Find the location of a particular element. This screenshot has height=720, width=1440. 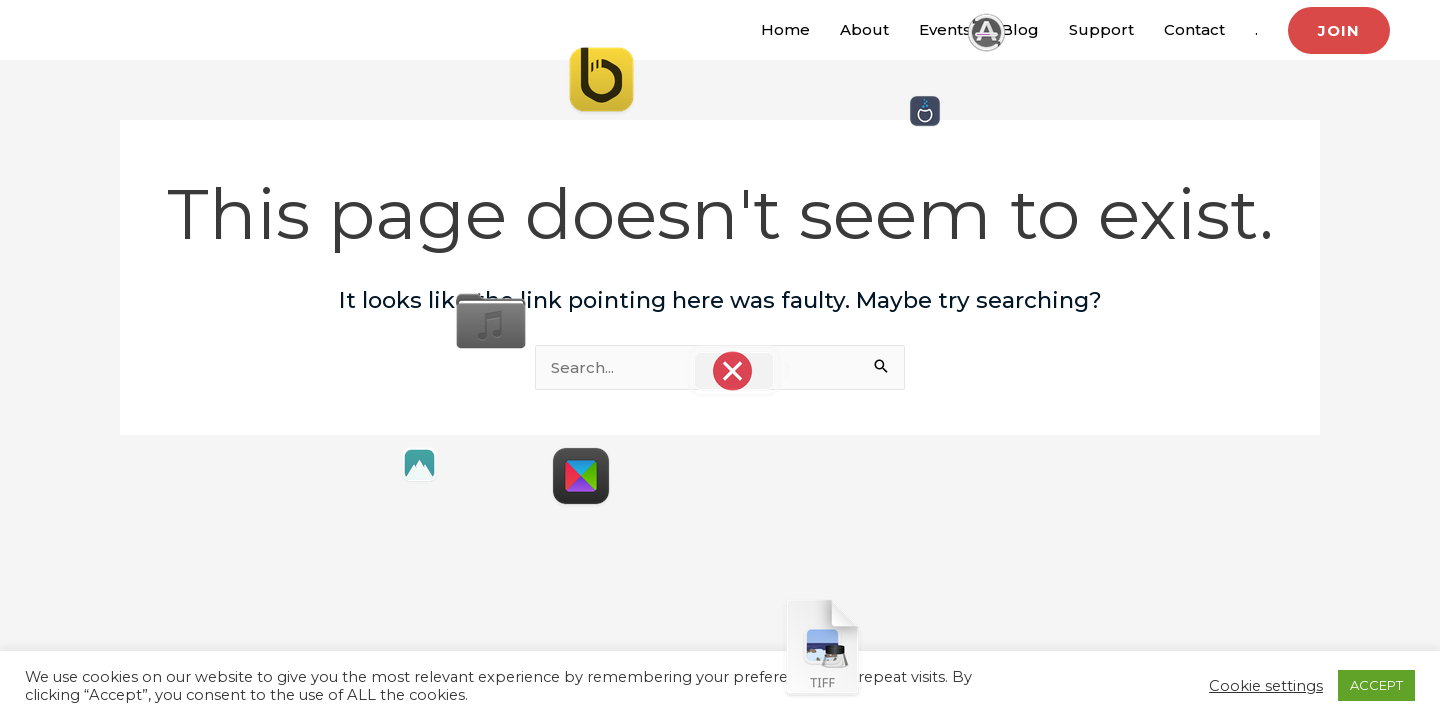

open the software updater application is located at coordinates (986, 32).